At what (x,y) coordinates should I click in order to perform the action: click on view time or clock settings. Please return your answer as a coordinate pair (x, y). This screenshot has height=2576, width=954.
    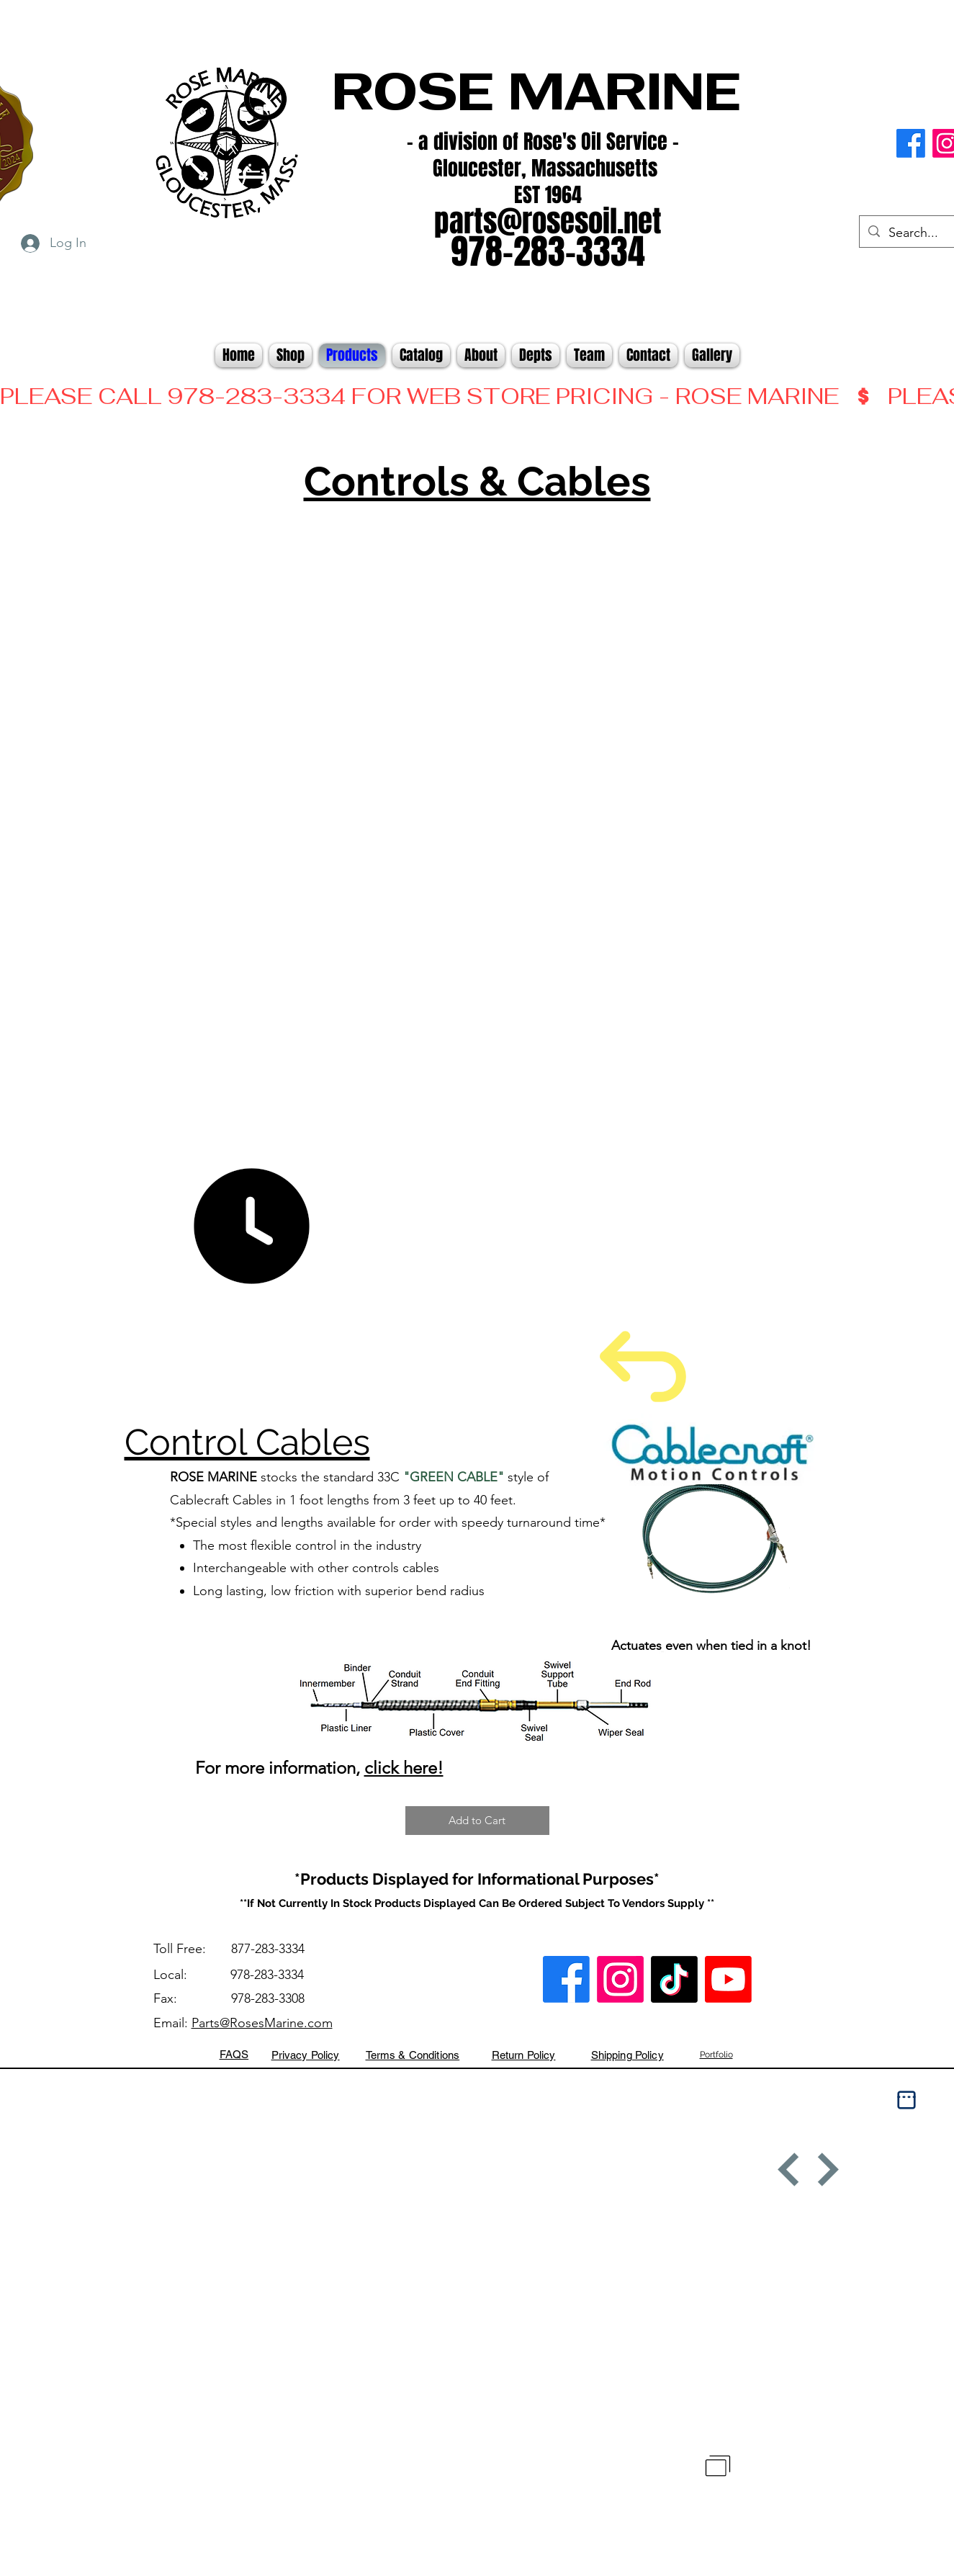
    Looking at the image, I should click on (251, 1226).